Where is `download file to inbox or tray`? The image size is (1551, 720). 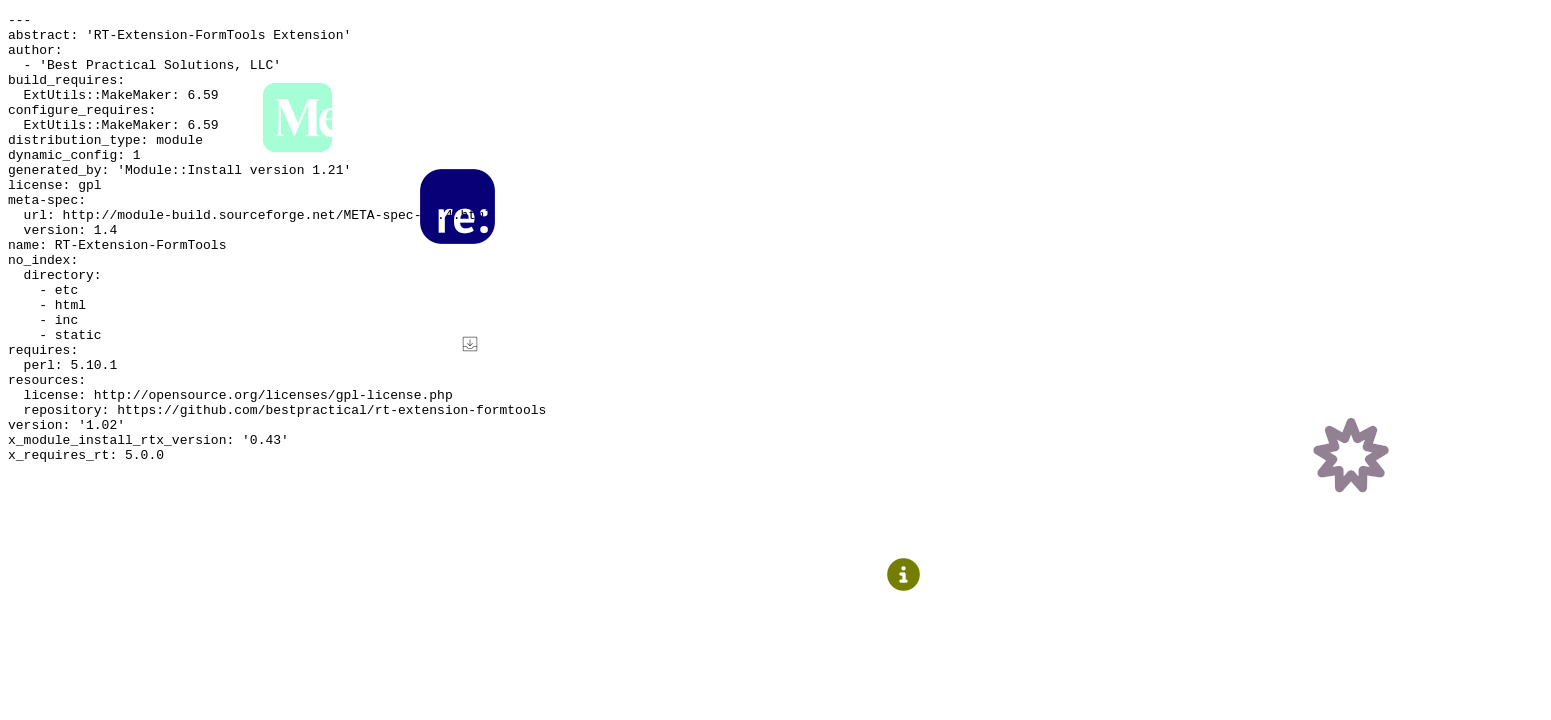
download file to inbox or tray is located at coordinates (470, 344).